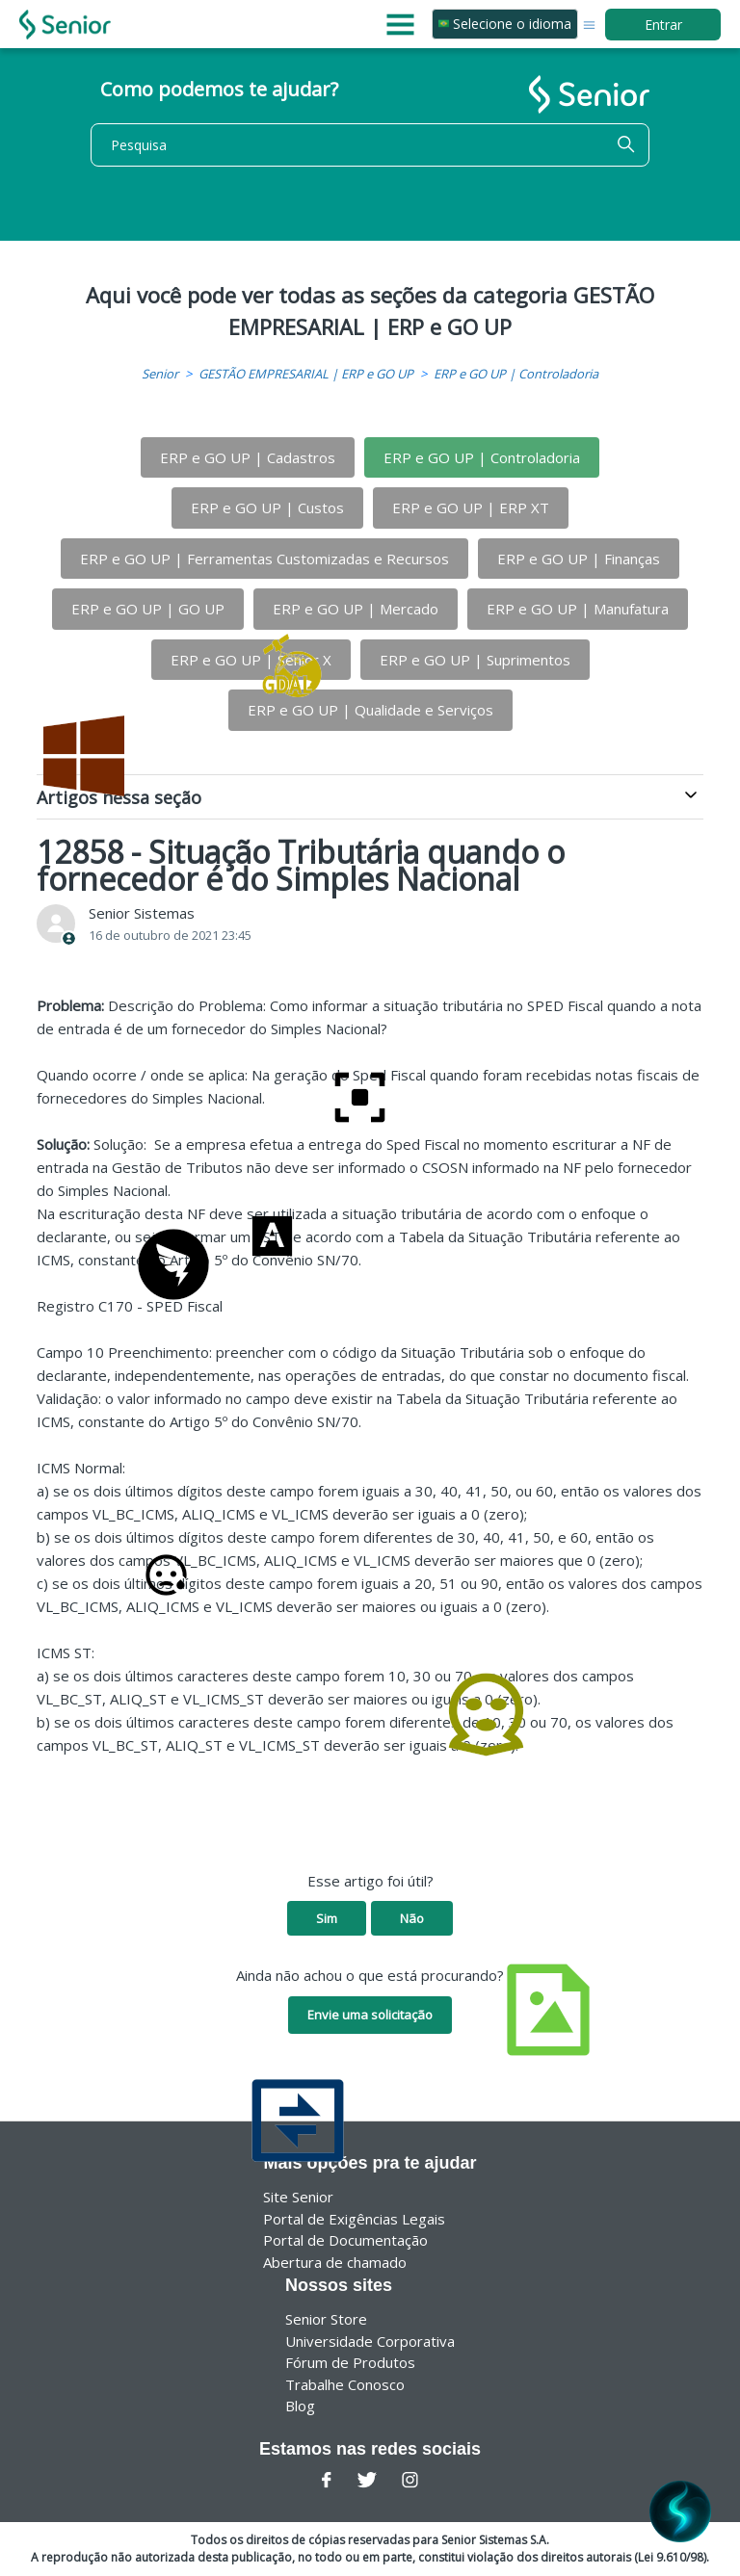 This screenshot has height=2576, width=740. I want to click on open Windows application or settings, so click(84, 756).